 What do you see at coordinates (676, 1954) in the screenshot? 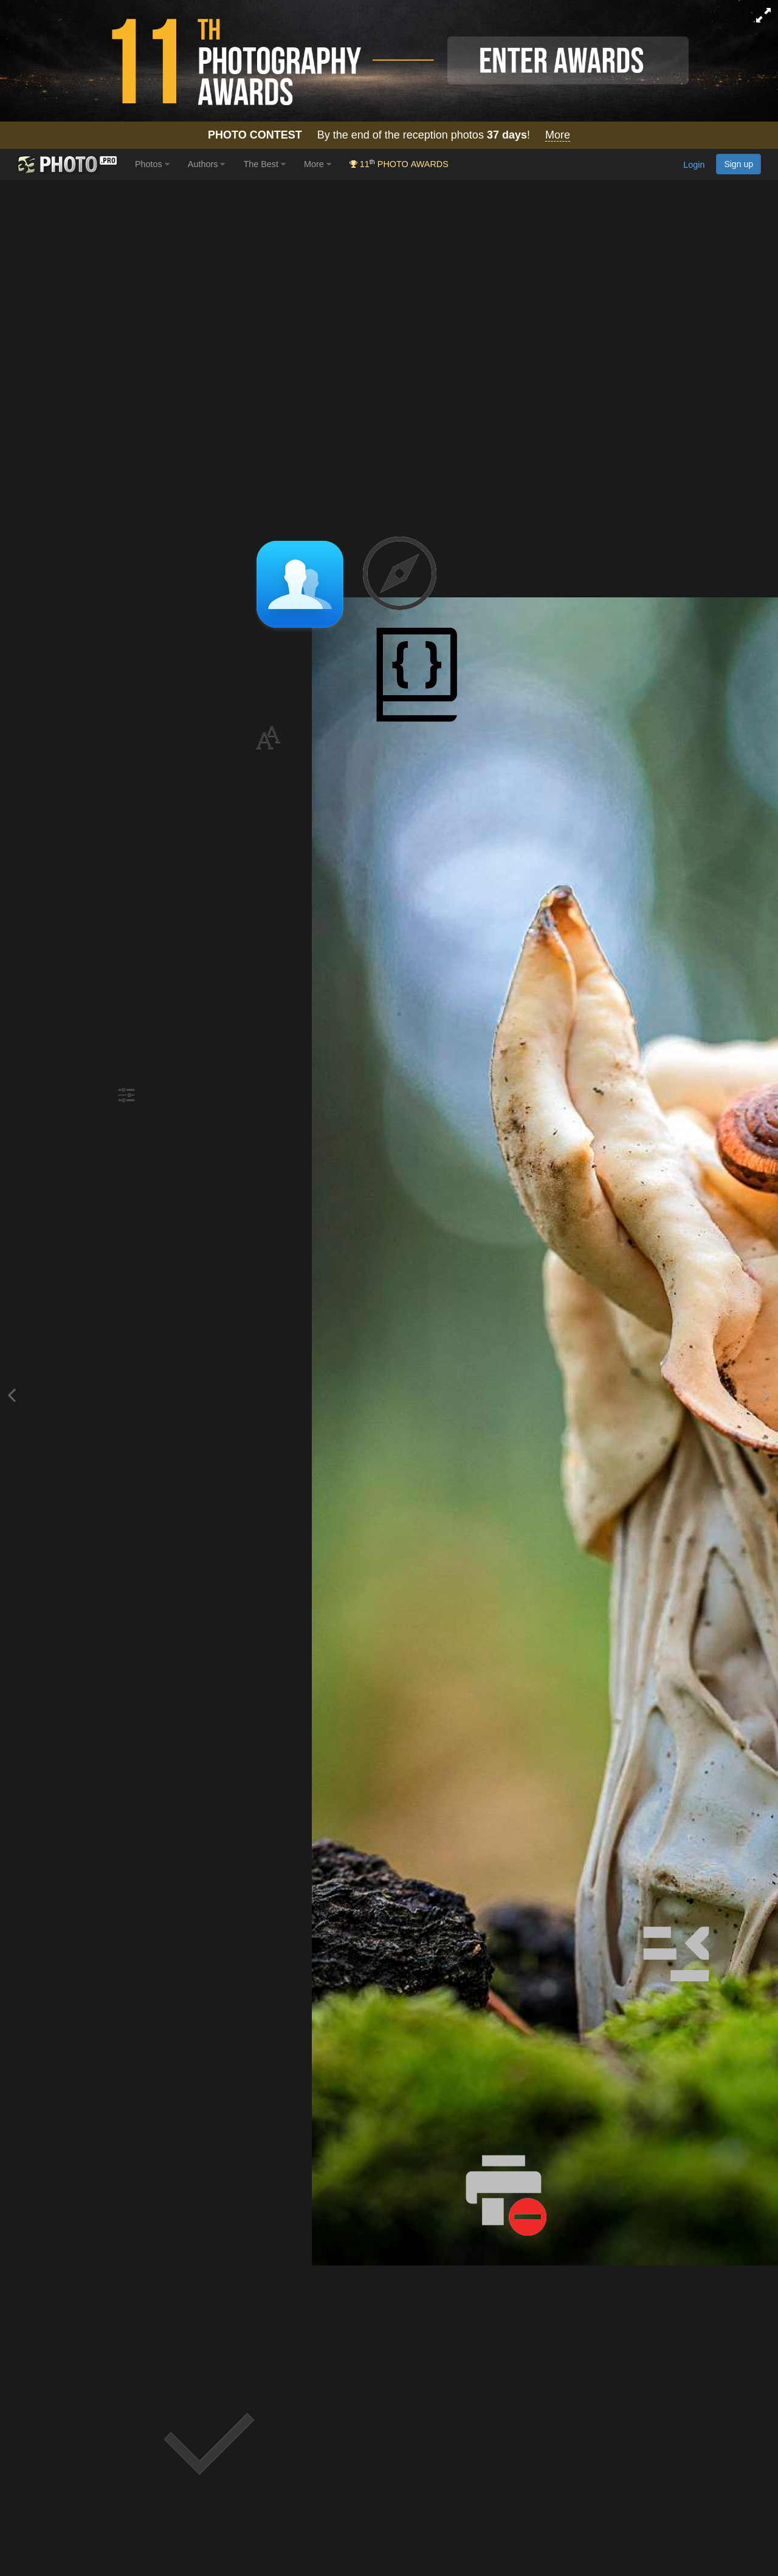
I see `decrease text indentation` at bounding box center [676, 1954].